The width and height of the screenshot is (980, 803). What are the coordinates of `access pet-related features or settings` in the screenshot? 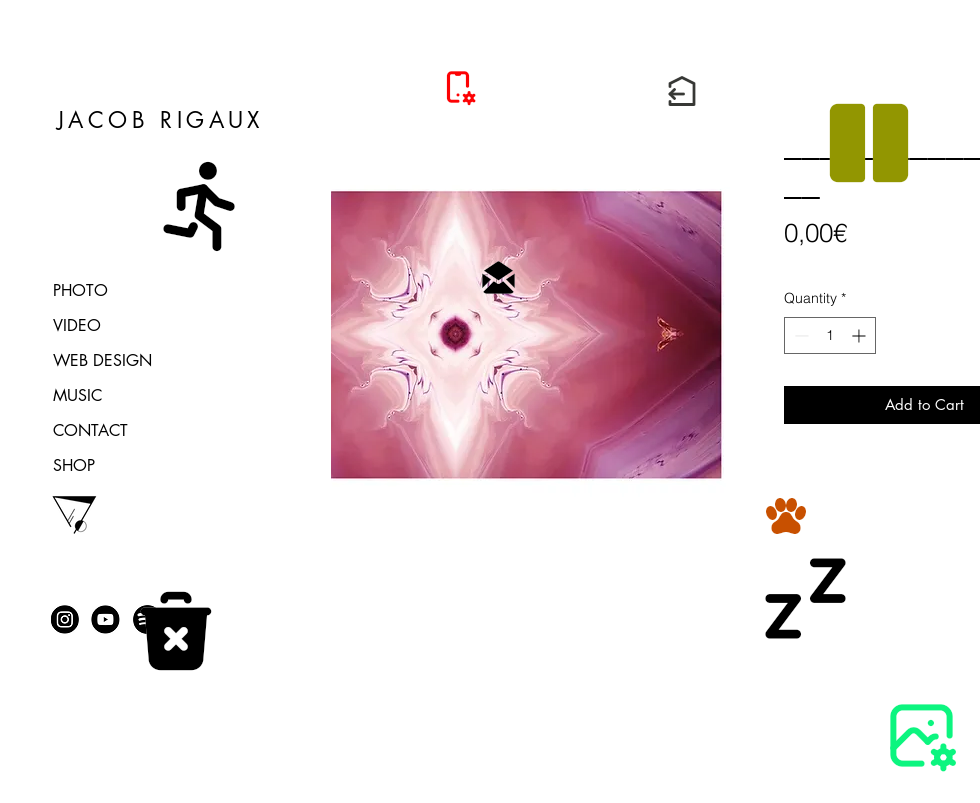 It's located at (786, 516).